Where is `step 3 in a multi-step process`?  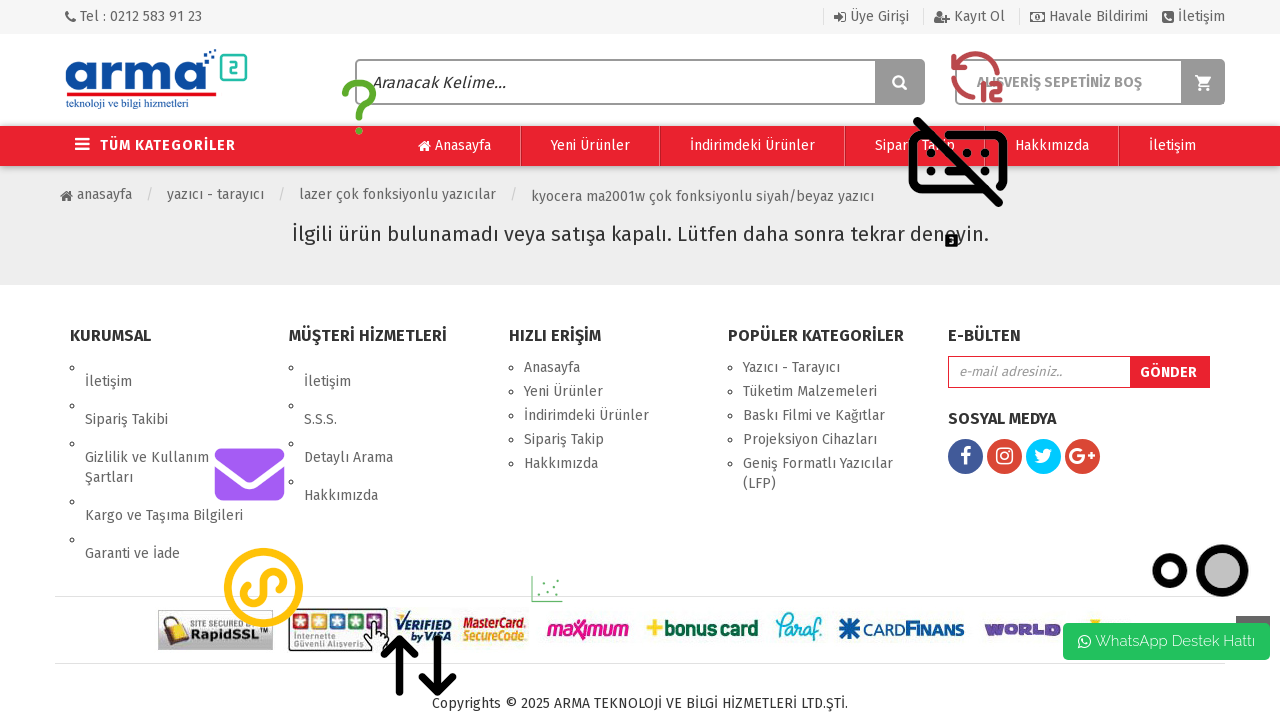
step 3 in a multi-step process is located at coordinates (951, 240).